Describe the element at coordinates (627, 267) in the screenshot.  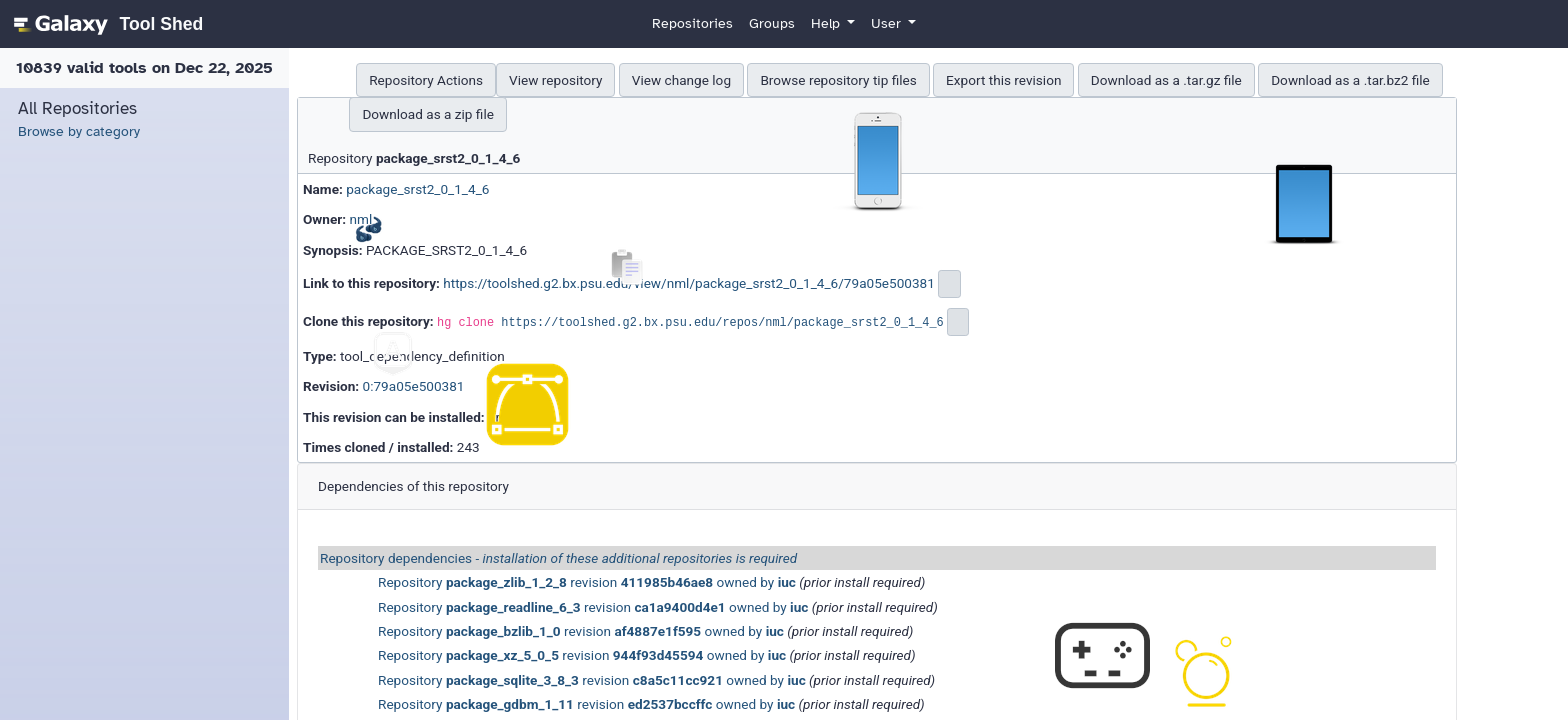
I see `paste copied content from clipboard` at that location.